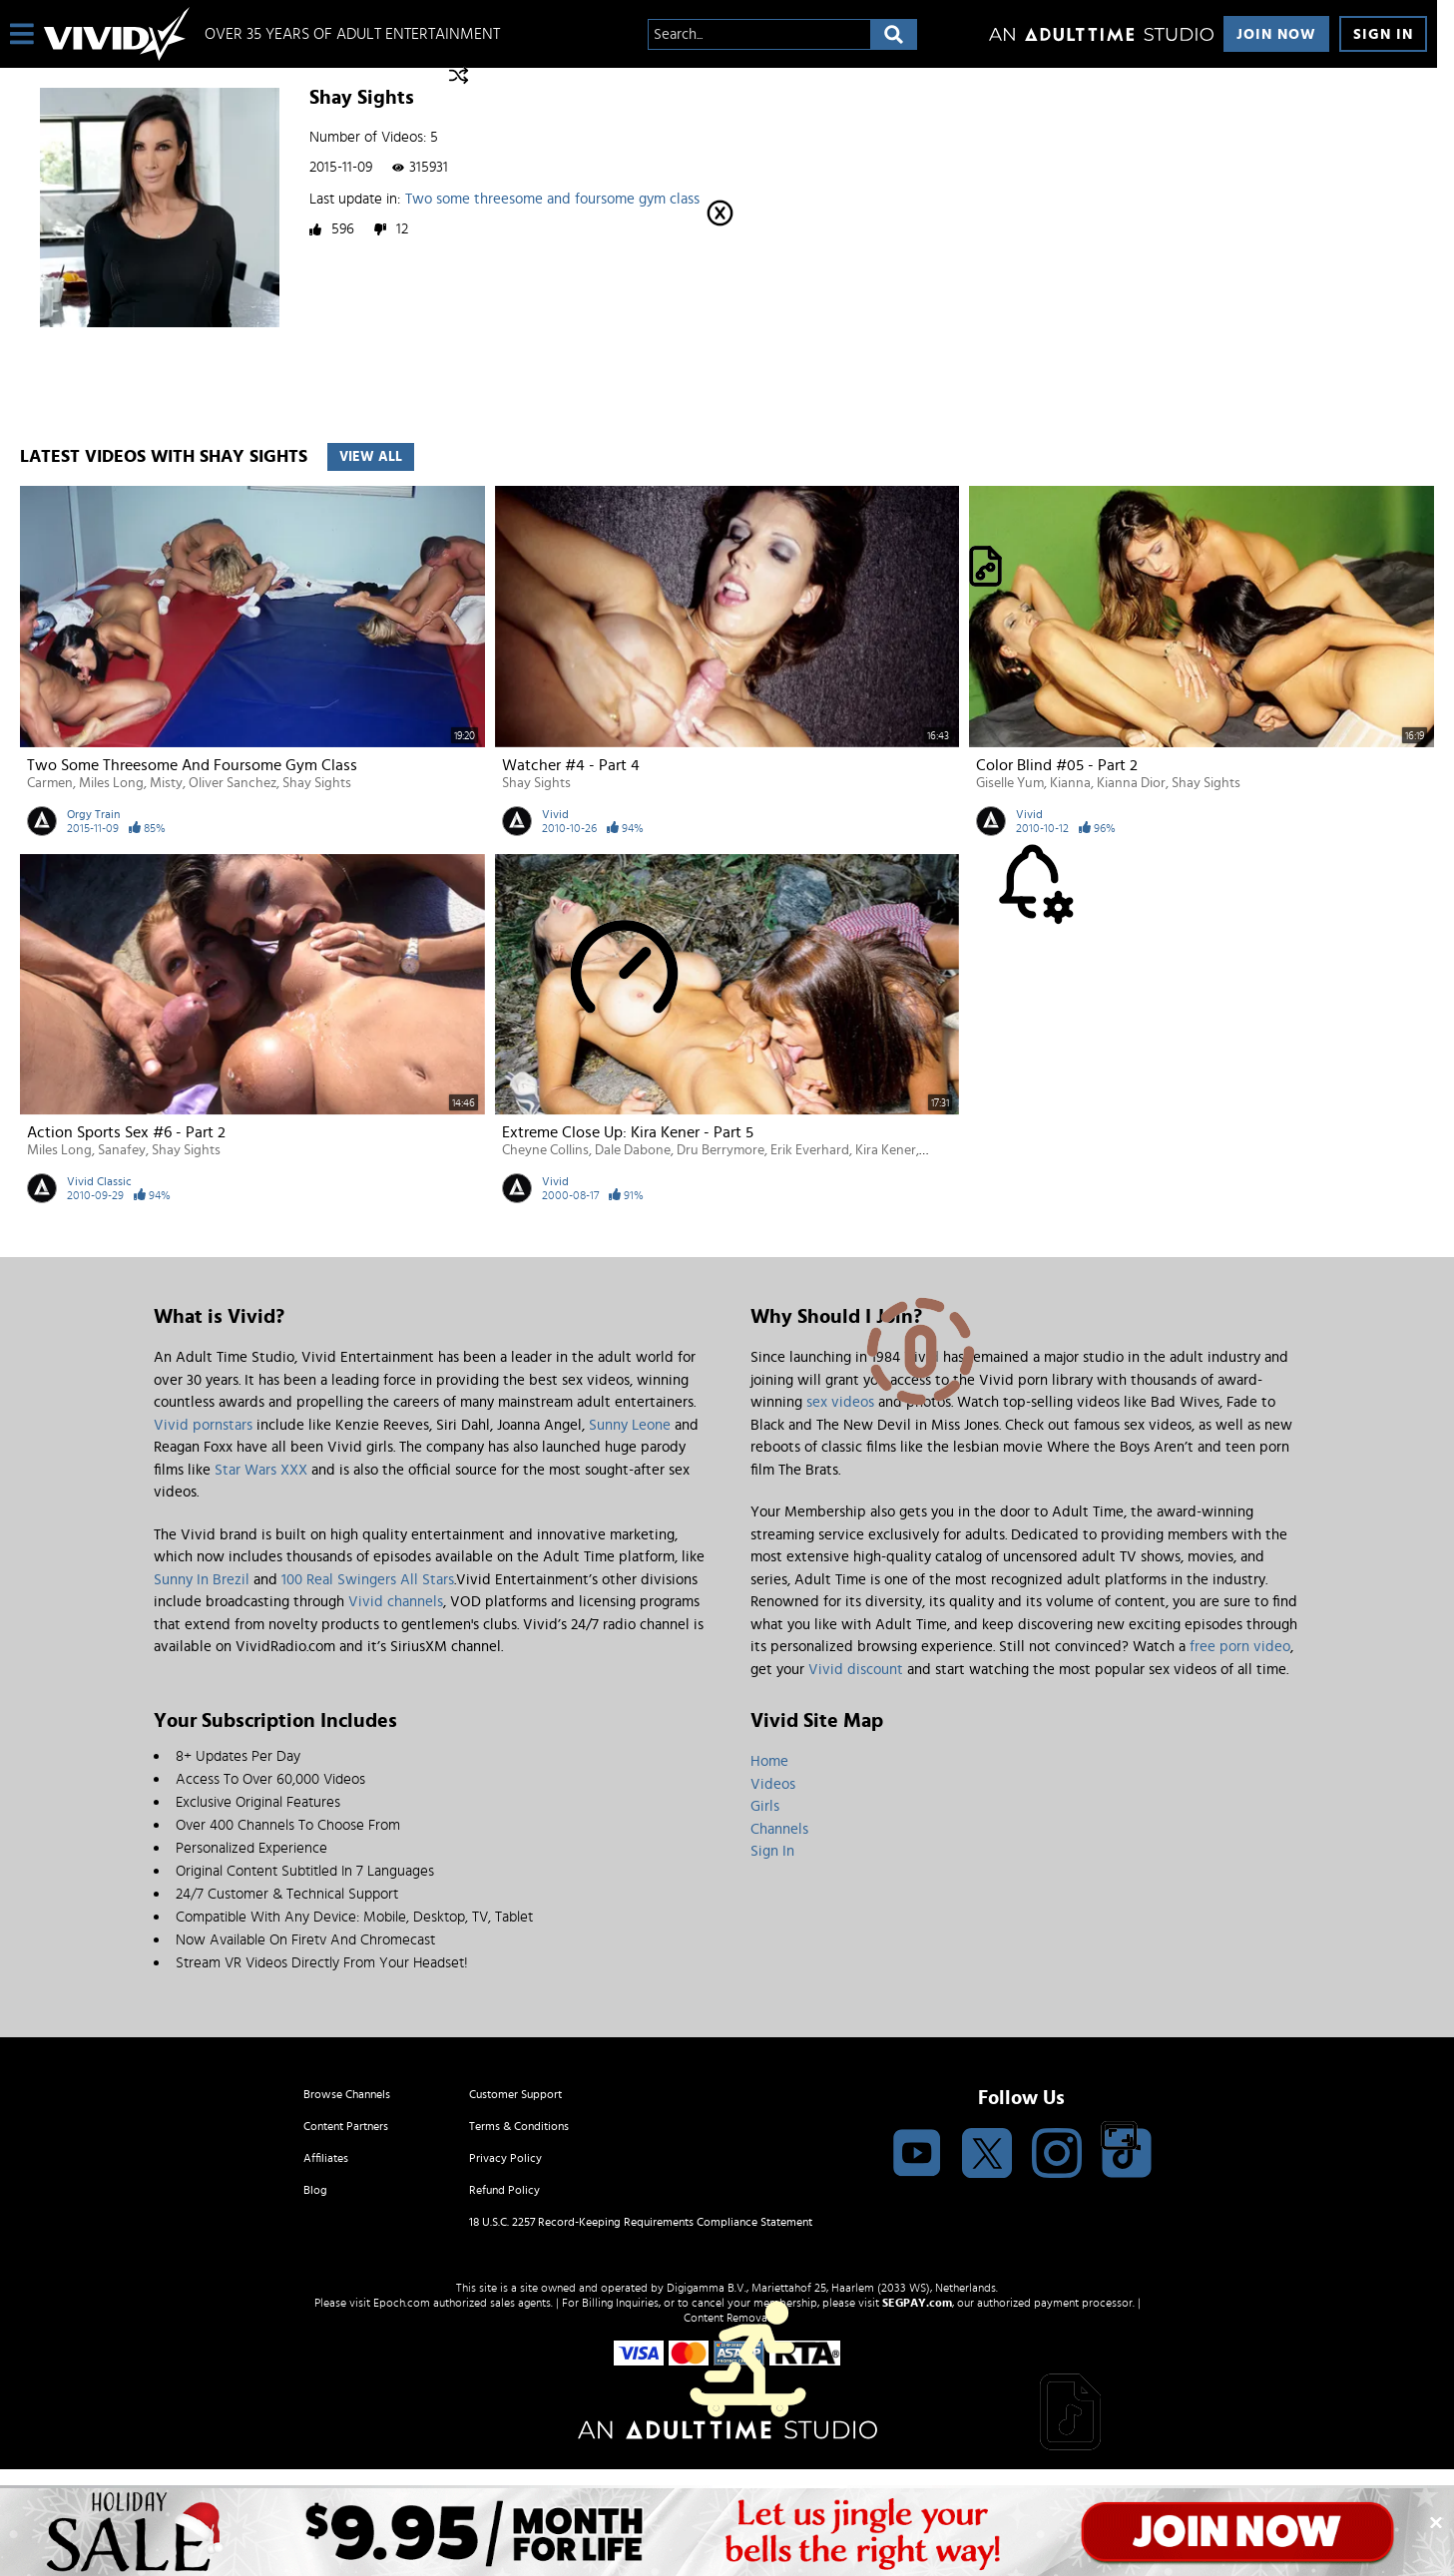 This screenshot has height=2576, width=1454. Describe the element at coordinates (920, 1351) in the screenshot. I see `indicates zero items or empty count` at that location.